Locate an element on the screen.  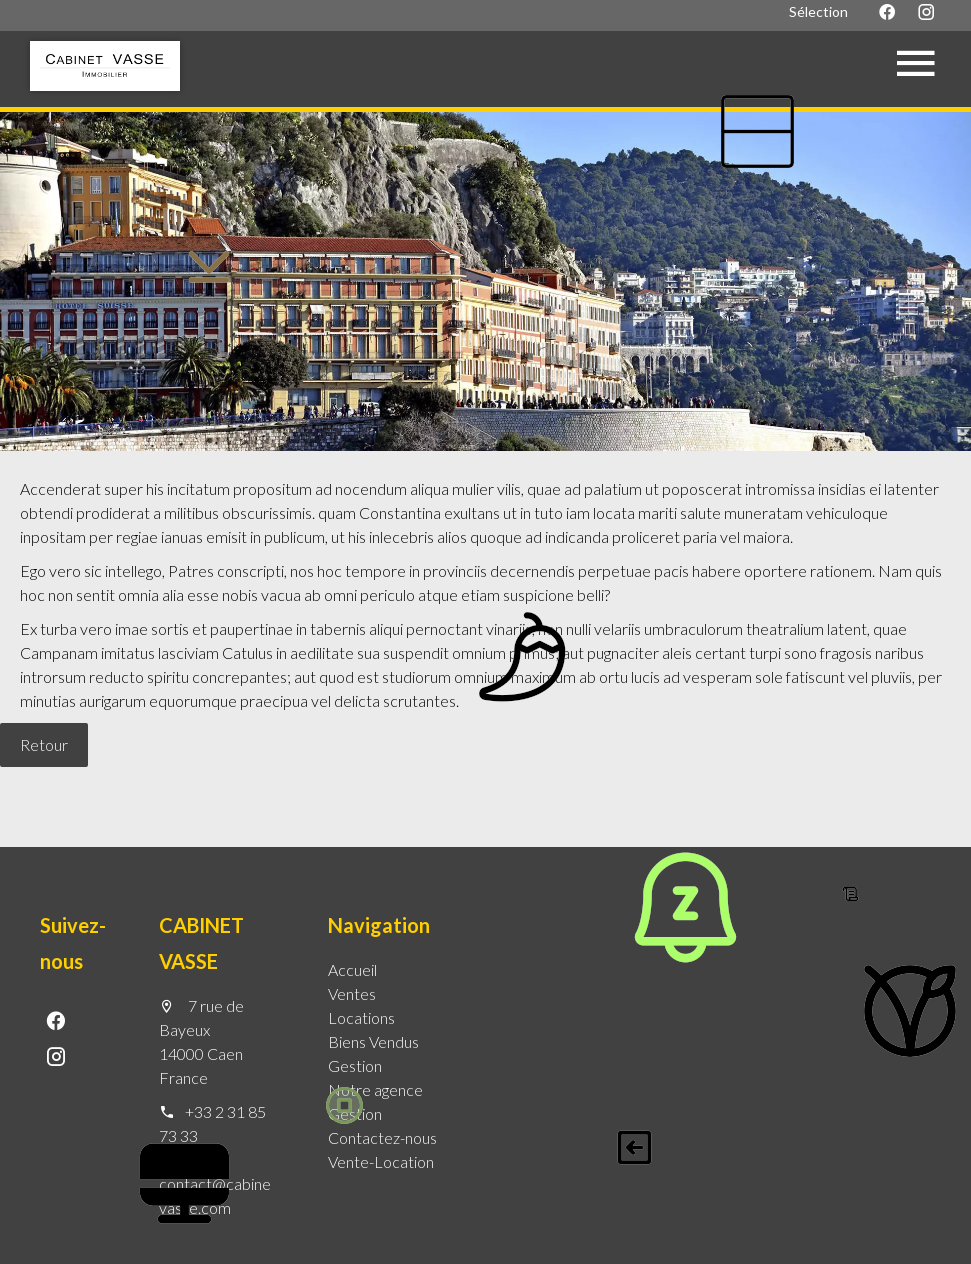
expand content or dropdown menu is located at coordinates (209, 266).